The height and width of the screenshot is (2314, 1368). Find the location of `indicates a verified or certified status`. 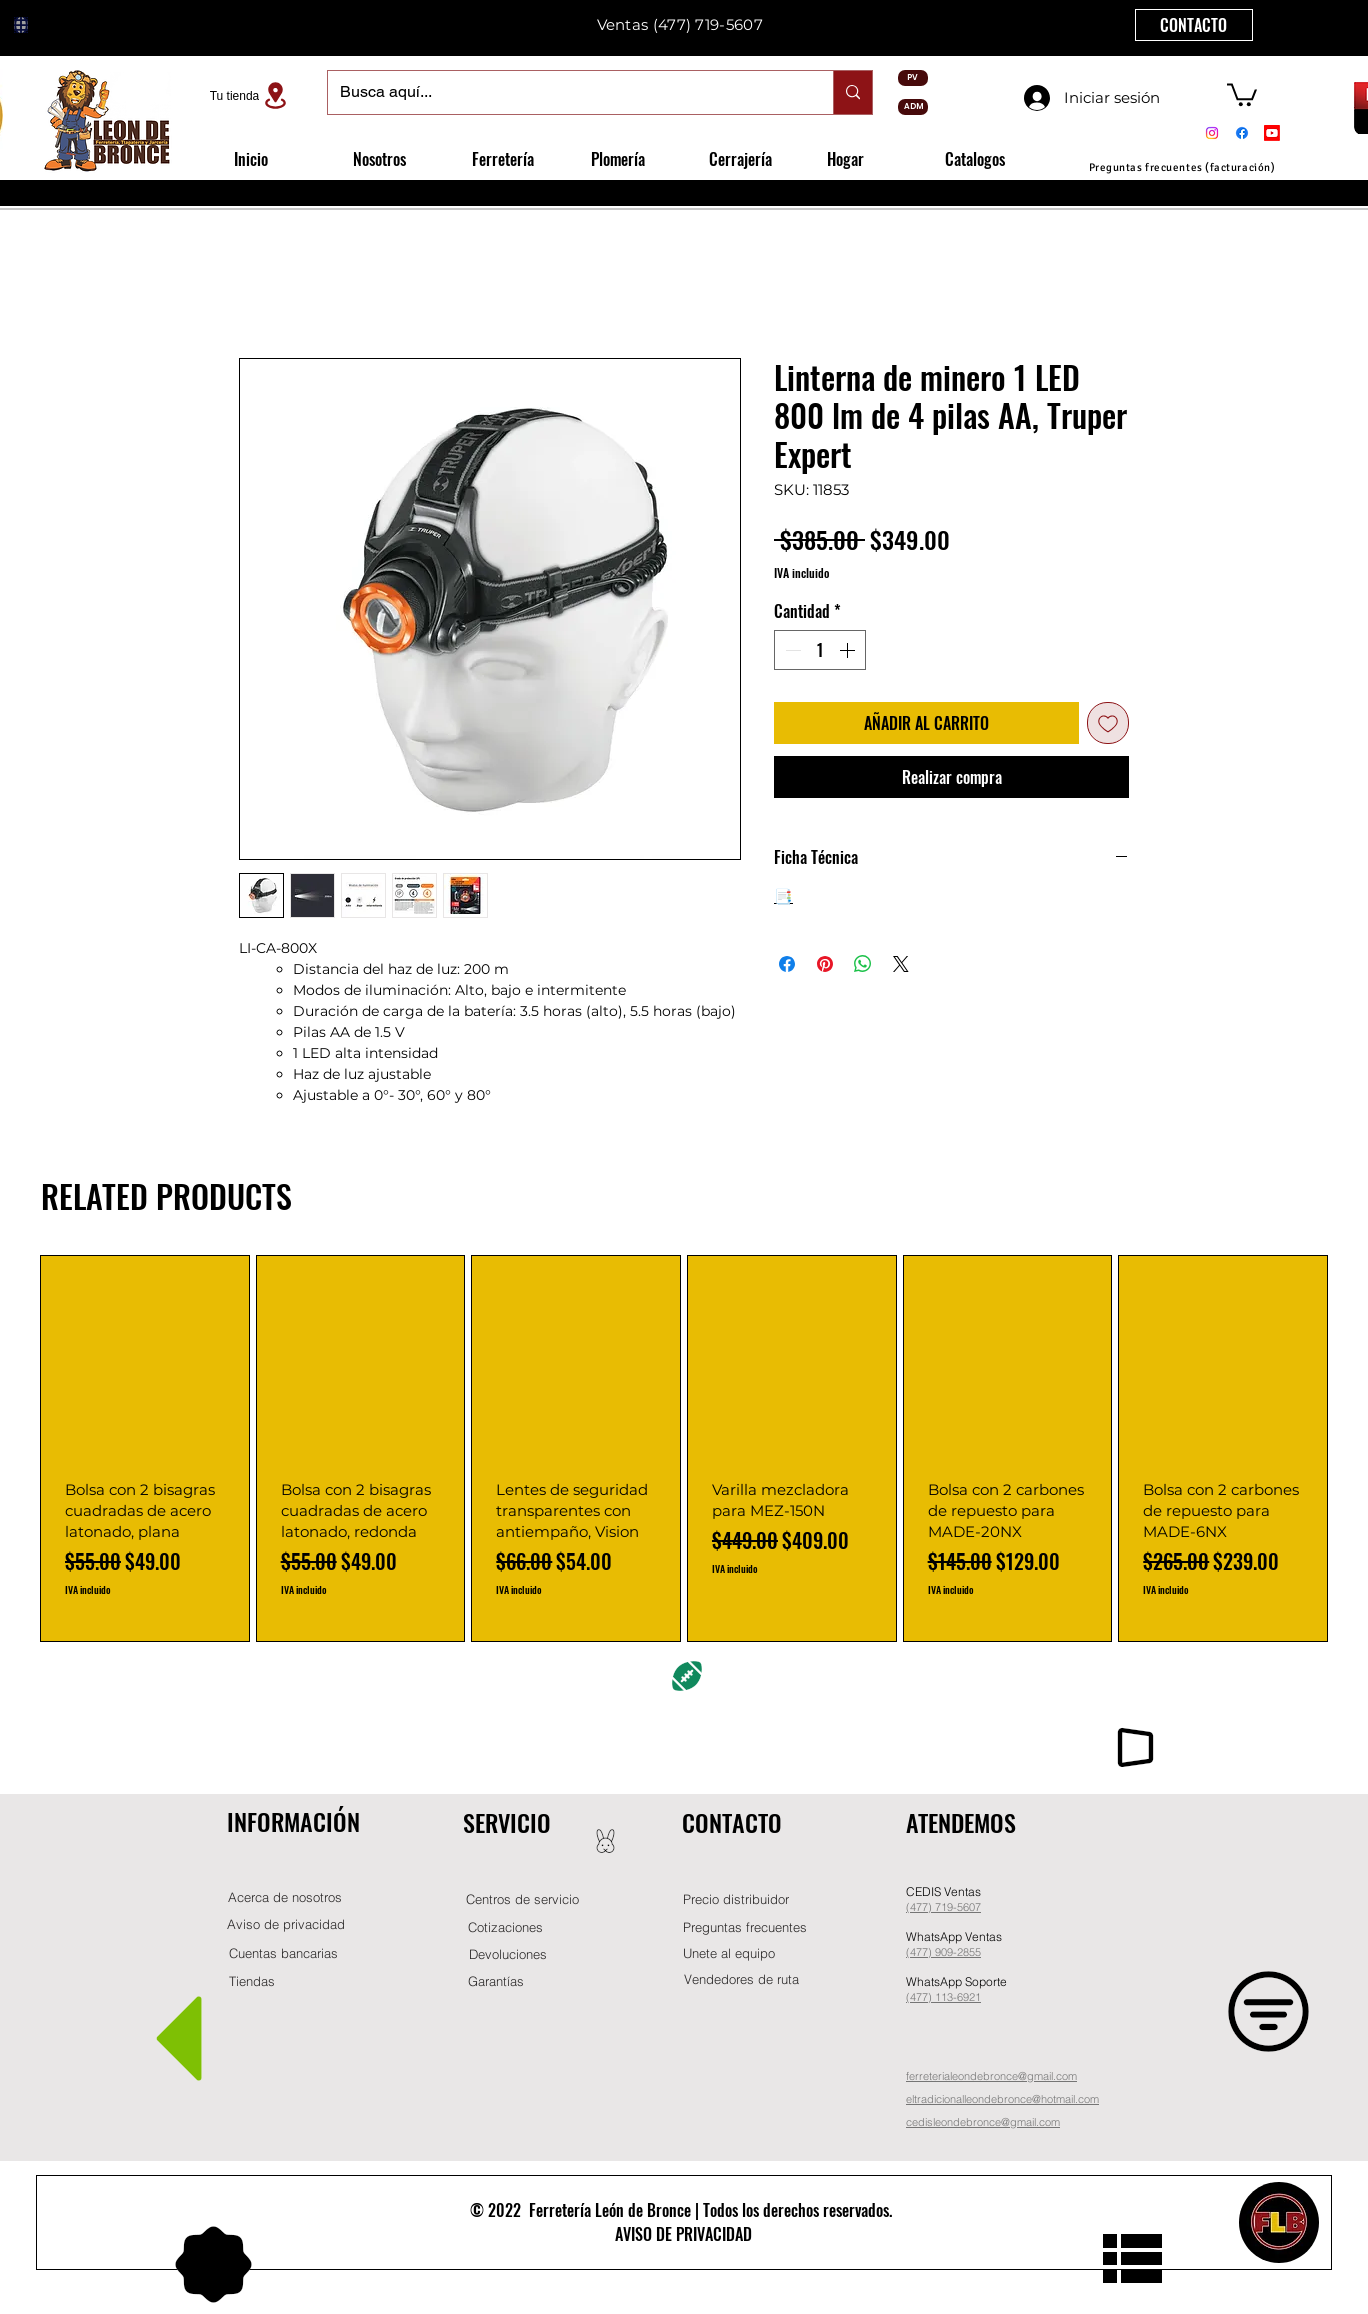

indicates a verified or certified status is located at coordinates (213, 2264).